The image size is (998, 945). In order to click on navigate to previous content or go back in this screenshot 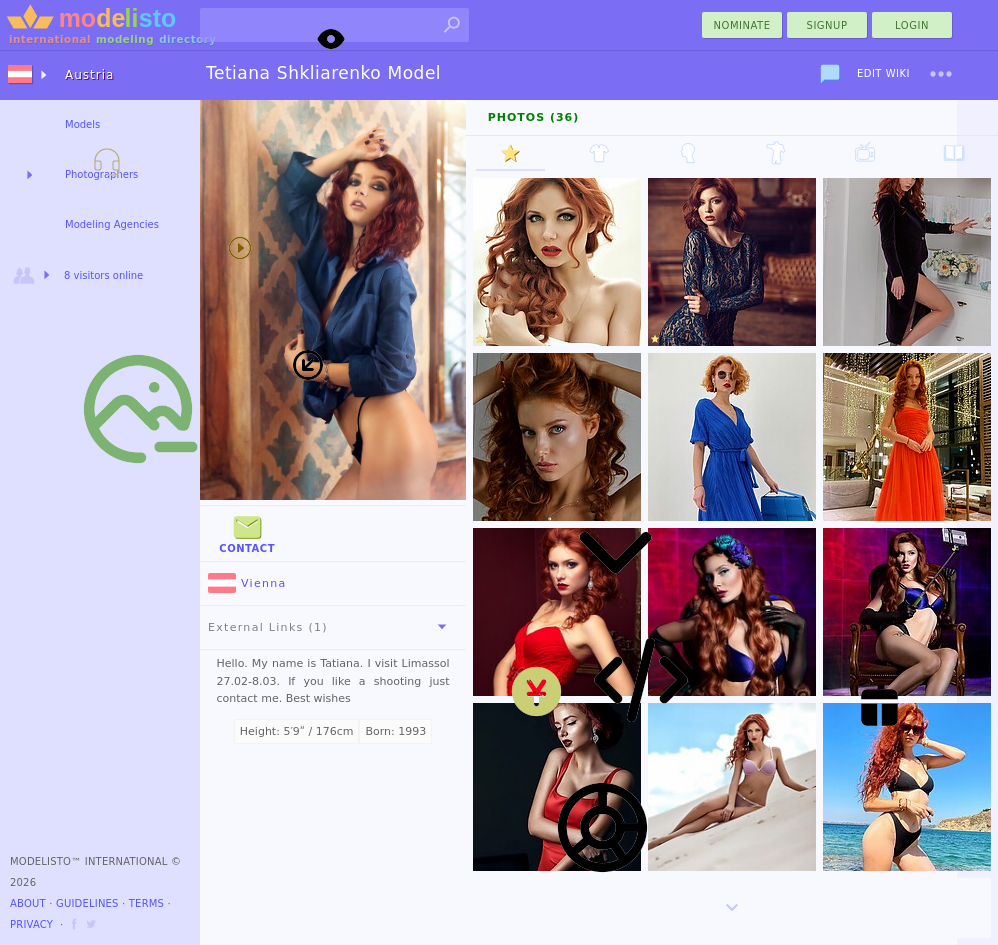, I will do `click(308, 365)`.